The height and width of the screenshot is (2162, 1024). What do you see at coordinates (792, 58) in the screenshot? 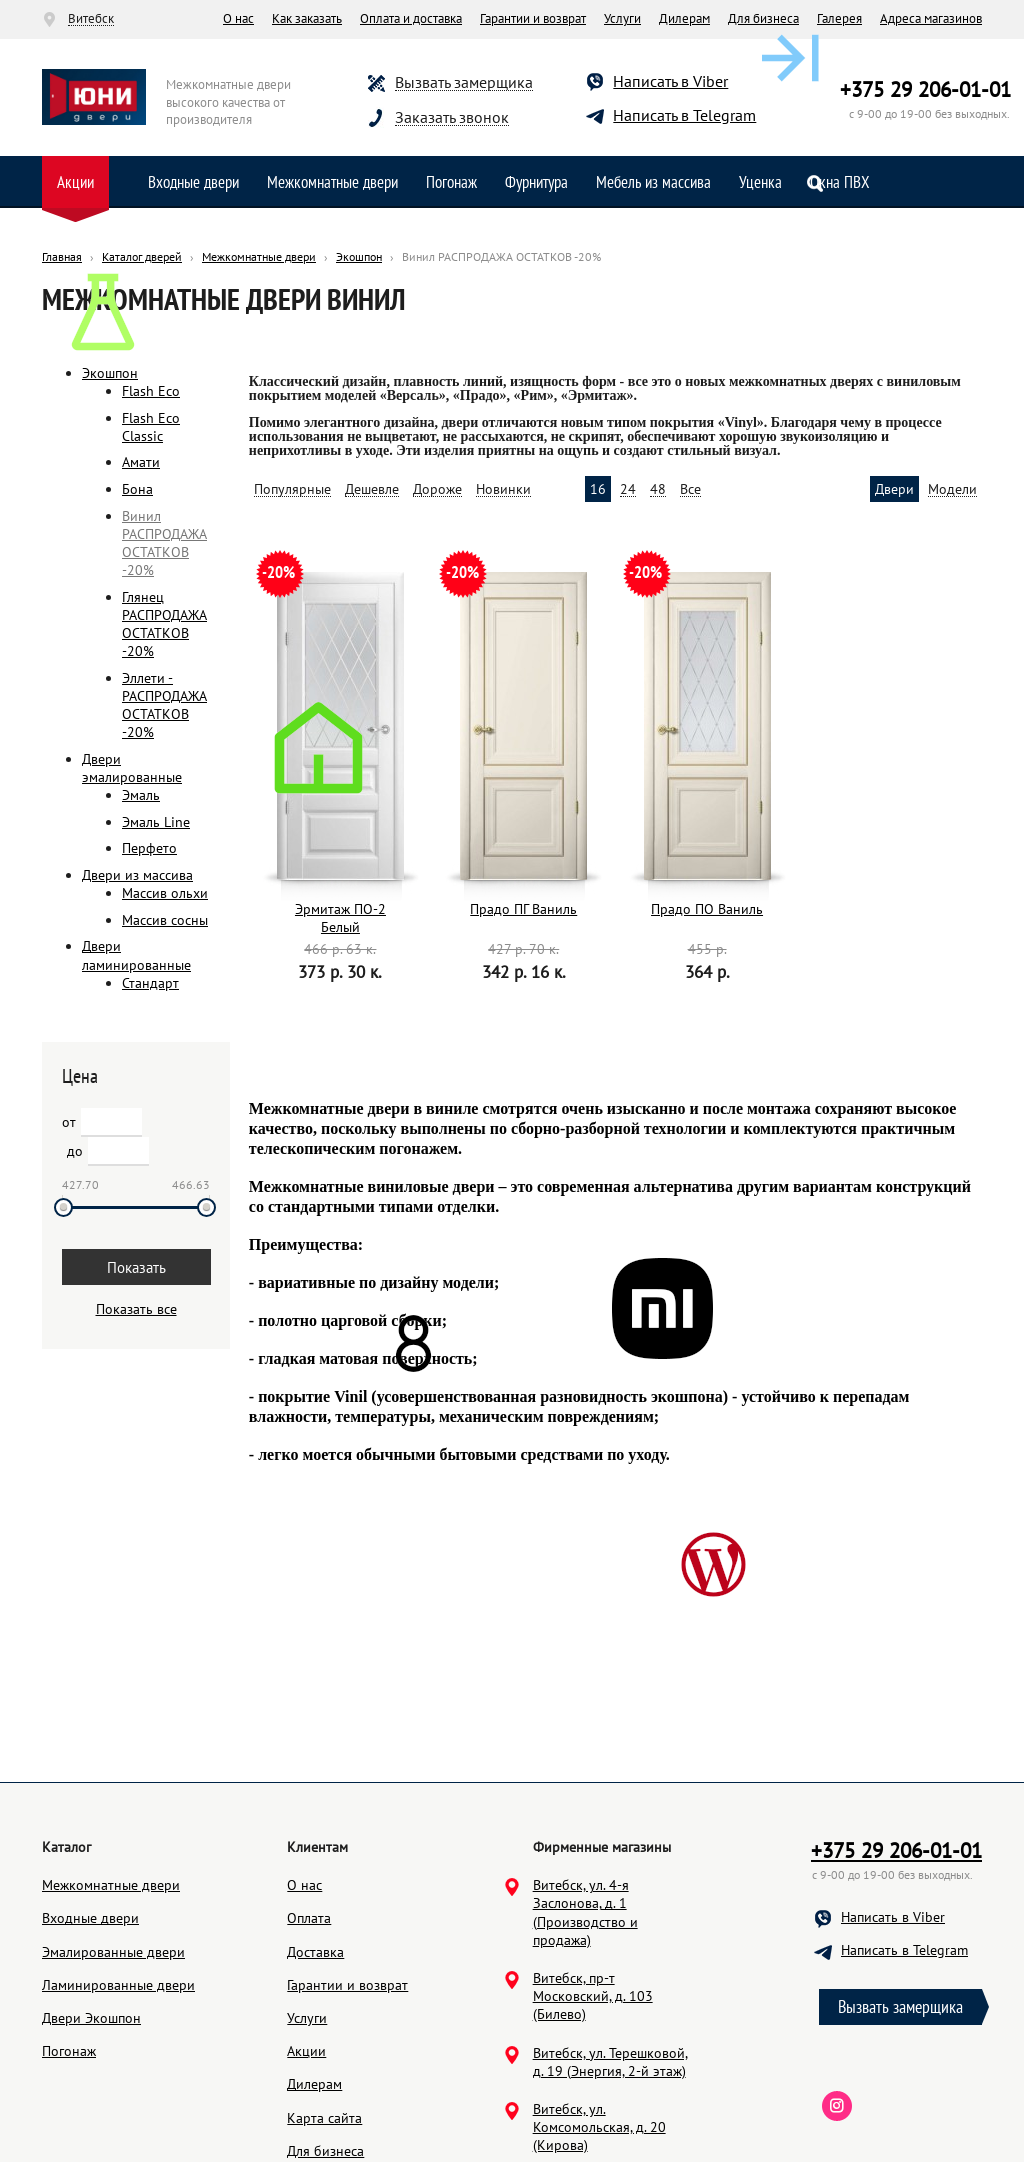
I see `collapse panel to the right` at bounding box center [792, 58].